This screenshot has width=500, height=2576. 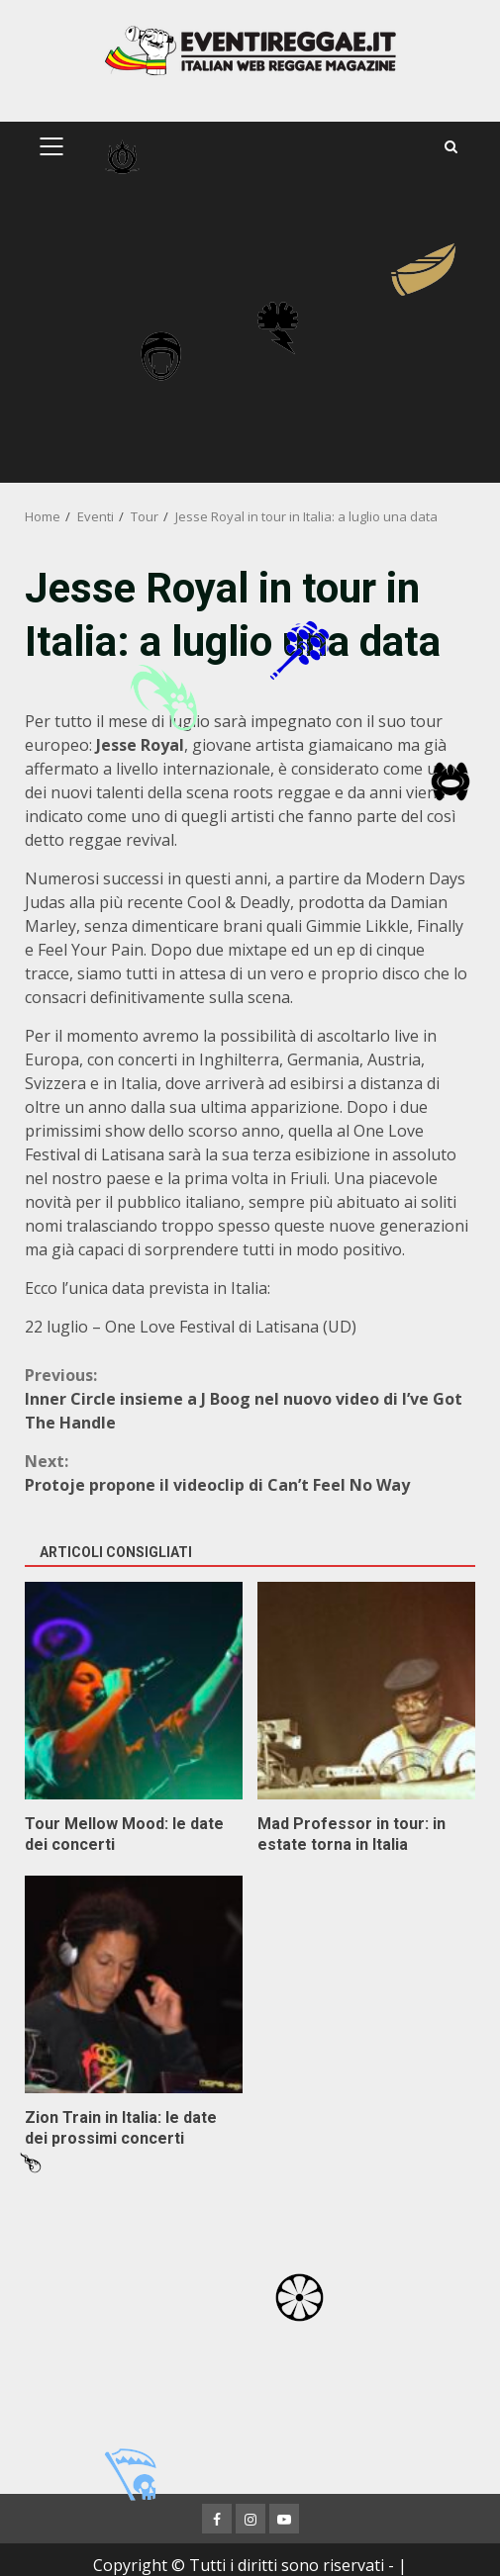 What do you see at coordinates (450, 782) in the screenshot?
I see `decorative mask or carnival costume icon` at bounding box center [450, 782].